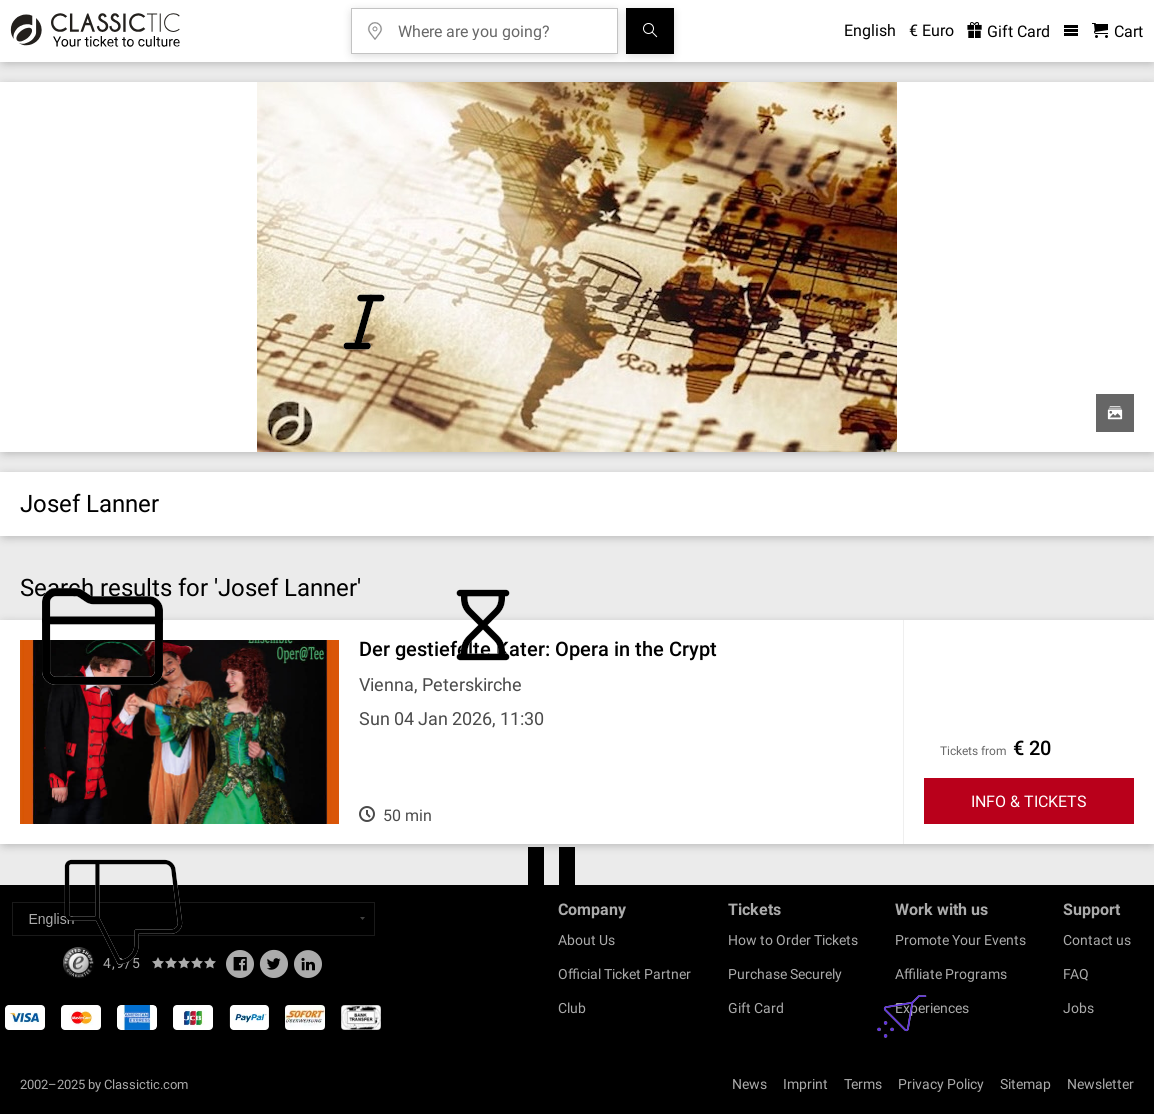  Describe the element at coordinates (364, 322) in the screenshot. I see `apply italic formatting to selected text` at that location.